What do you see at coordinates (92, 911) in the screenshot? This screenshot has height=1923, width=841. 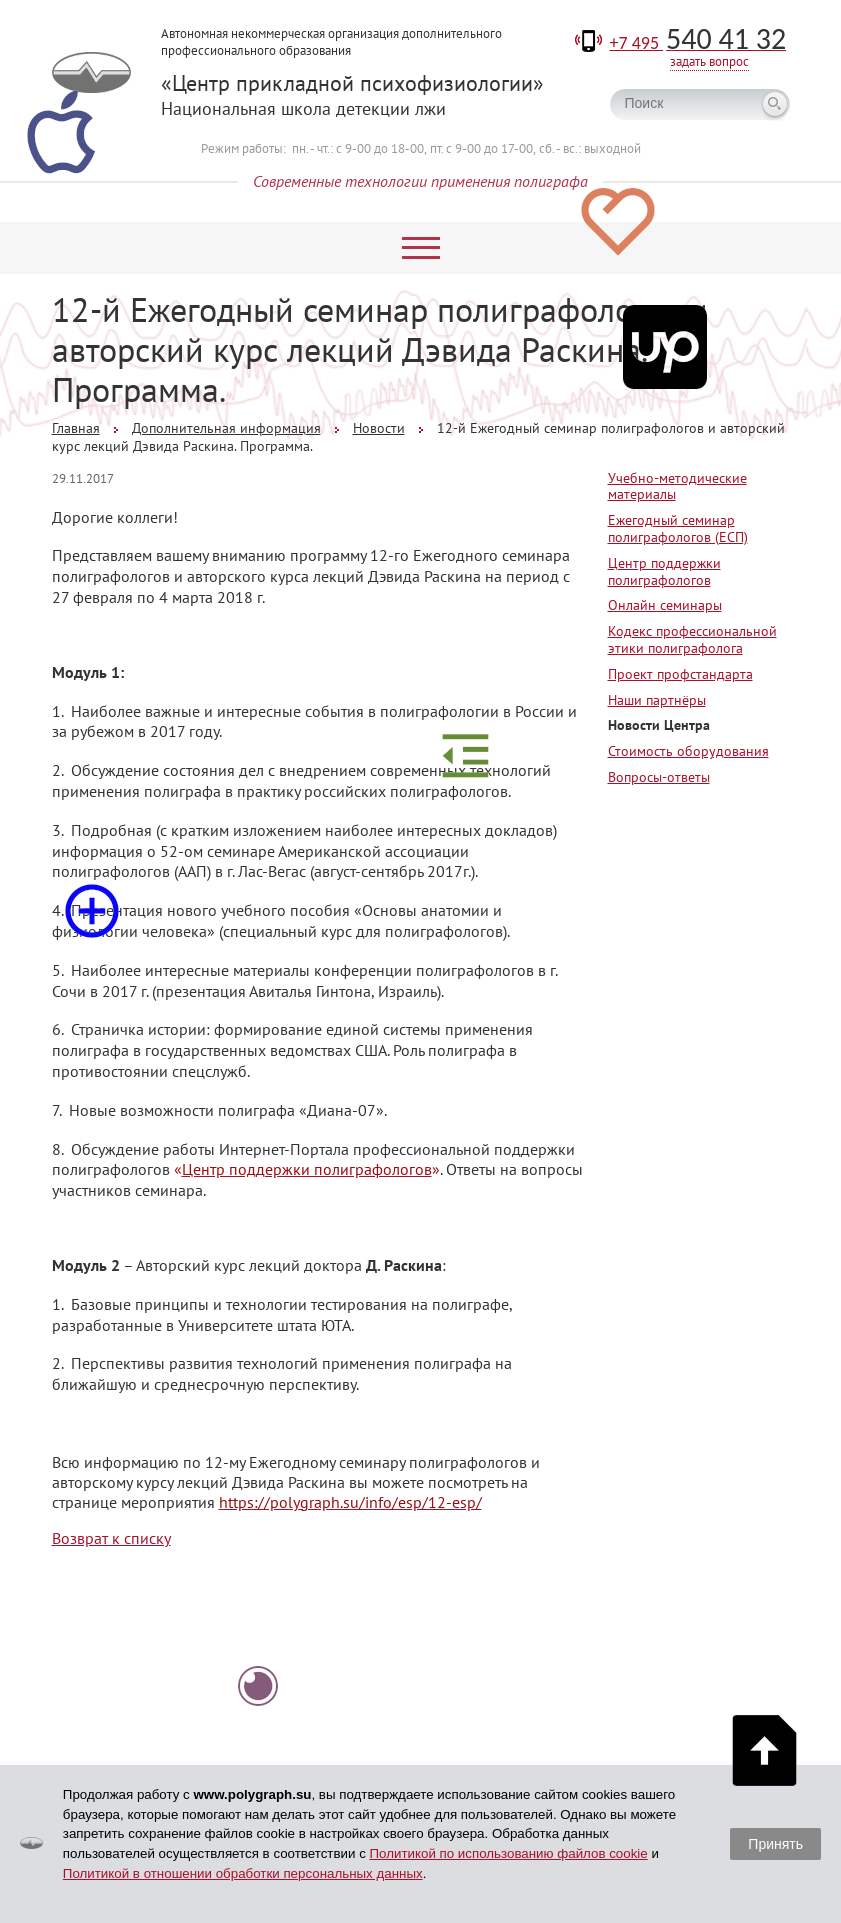 I see `add a new item` at bounding box center [92, 911].